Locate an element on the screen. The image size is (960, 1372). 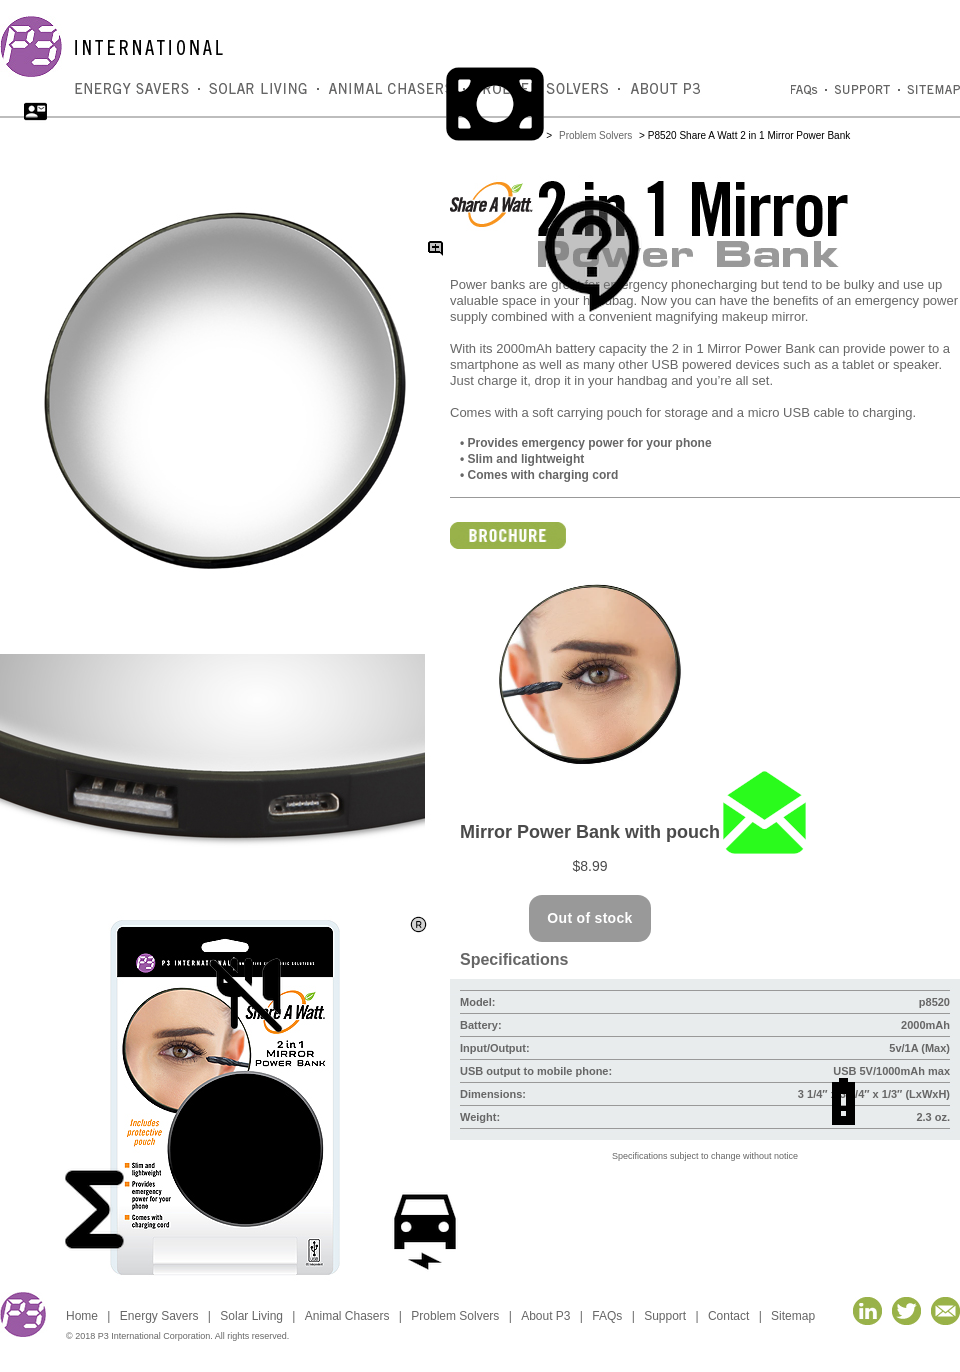
insert a mathematical function or formula is located at coordinates (94, 1209).